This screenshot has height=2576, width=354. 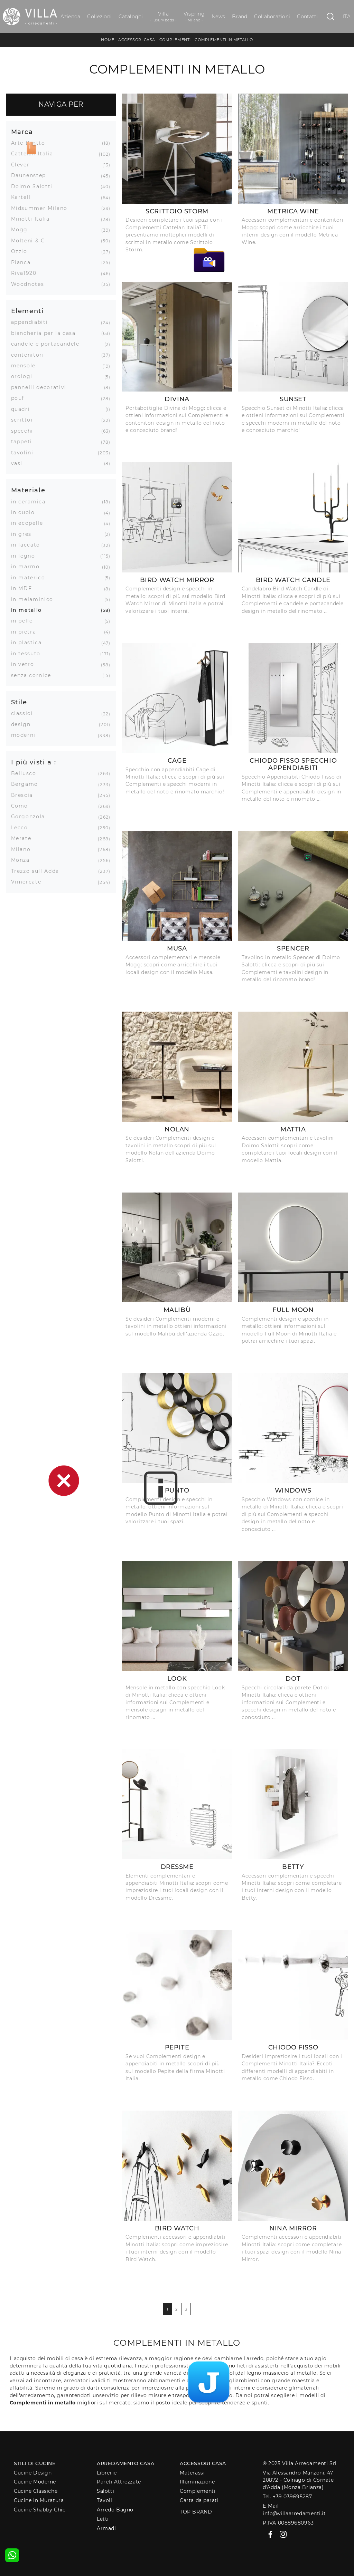 I want to click on open session private messenger app, so click(x=308, y=858).